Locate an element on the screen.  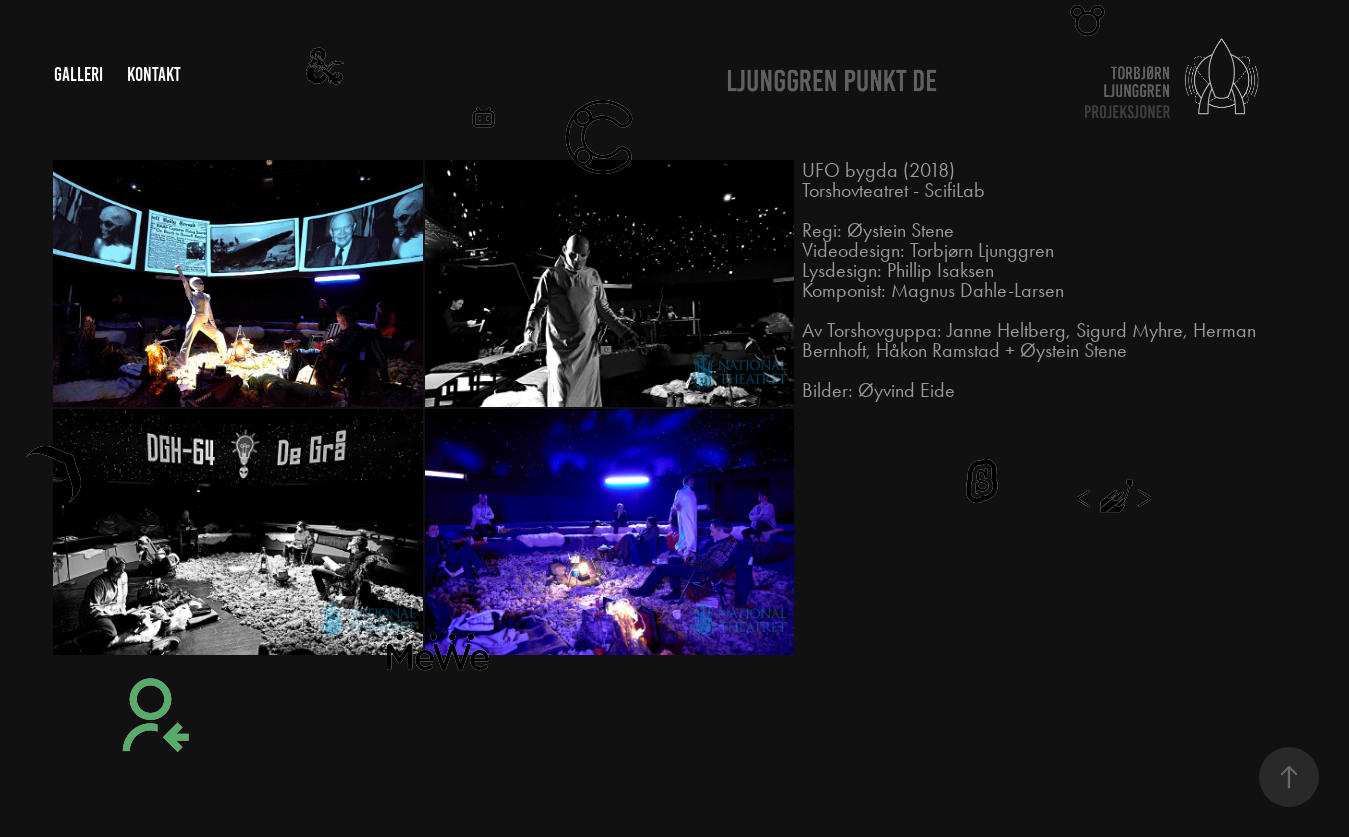
open the MeWe social network app is located at coordinates (438, 652).